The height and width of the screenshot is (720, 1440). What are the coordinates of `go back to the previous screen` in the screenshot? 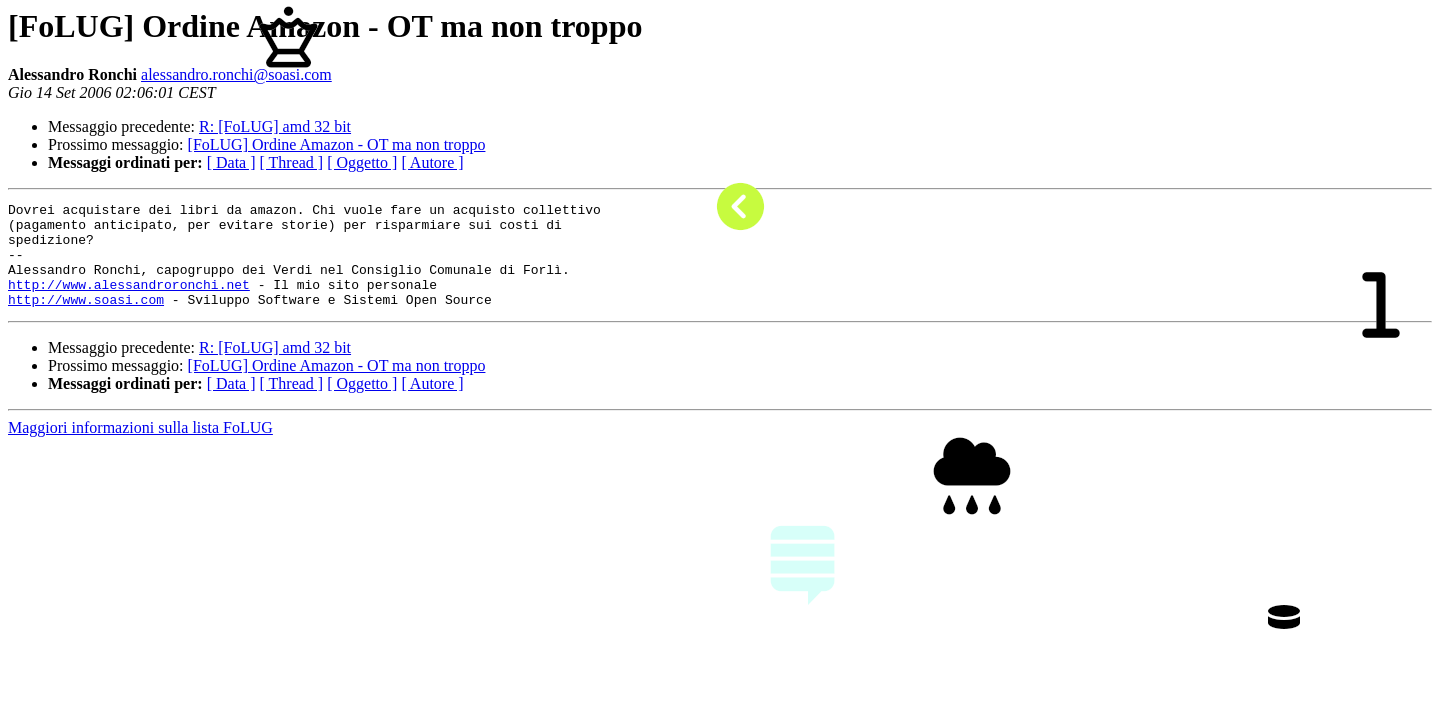 It's located at (740, 206).